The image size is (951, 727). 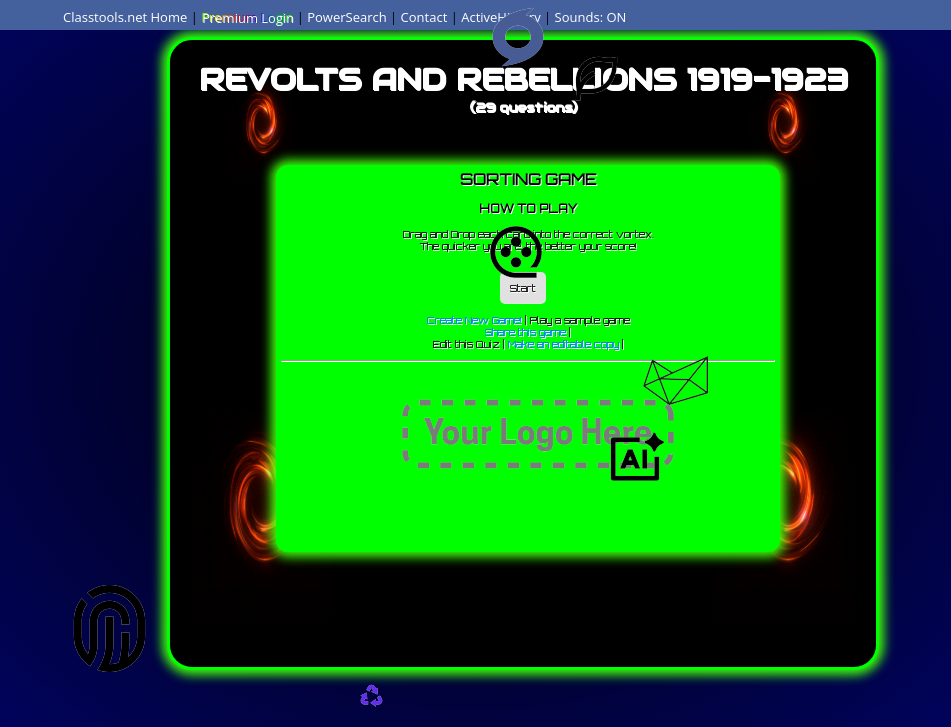 What do you see at coordinates (516, 252) in the screenshot?
I see `browse movies or video content` at bounding box center [516, 252].